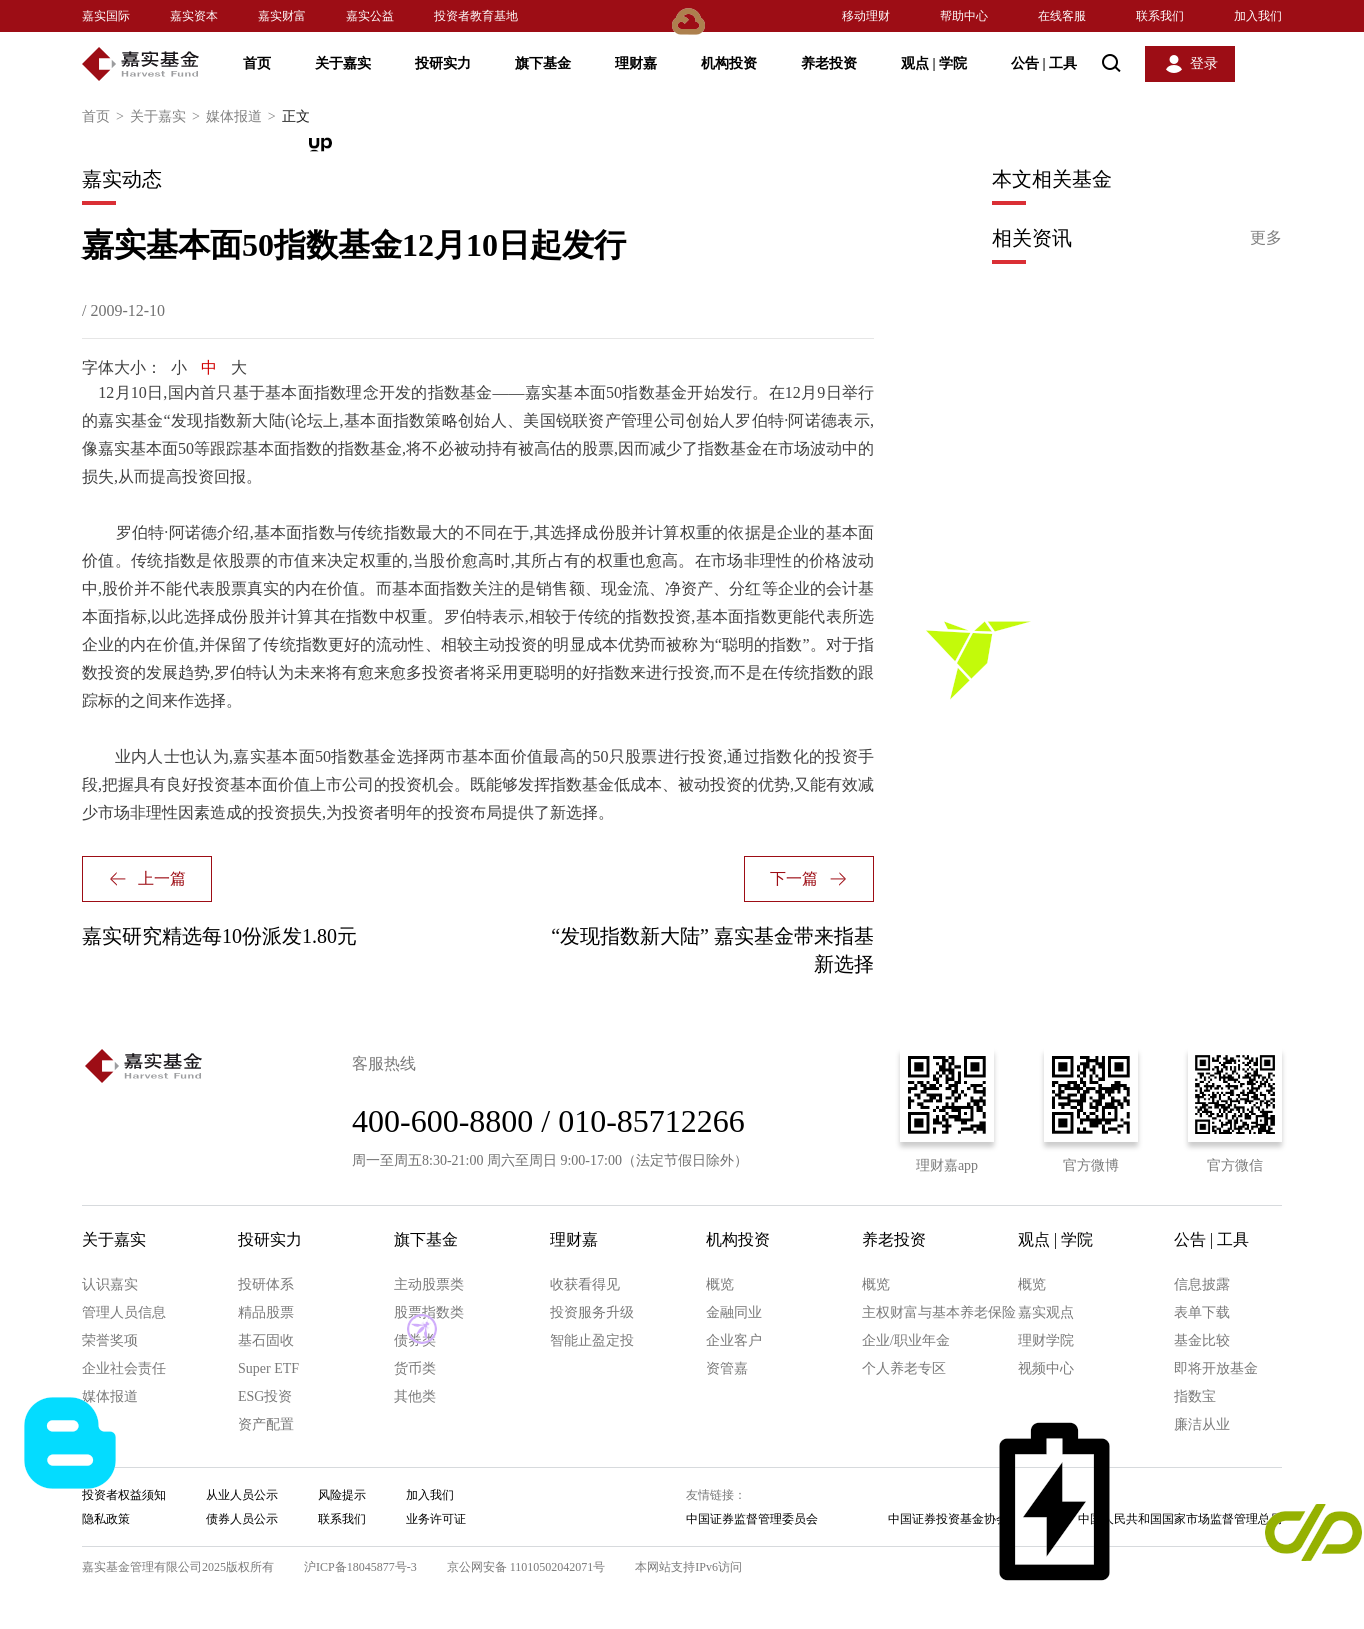 The height and width of the screenshot is (1629, 1364). Describe the element at coordinates (1313, 1532) in the screenshot. I see `visit pronouns.page website` at that location.